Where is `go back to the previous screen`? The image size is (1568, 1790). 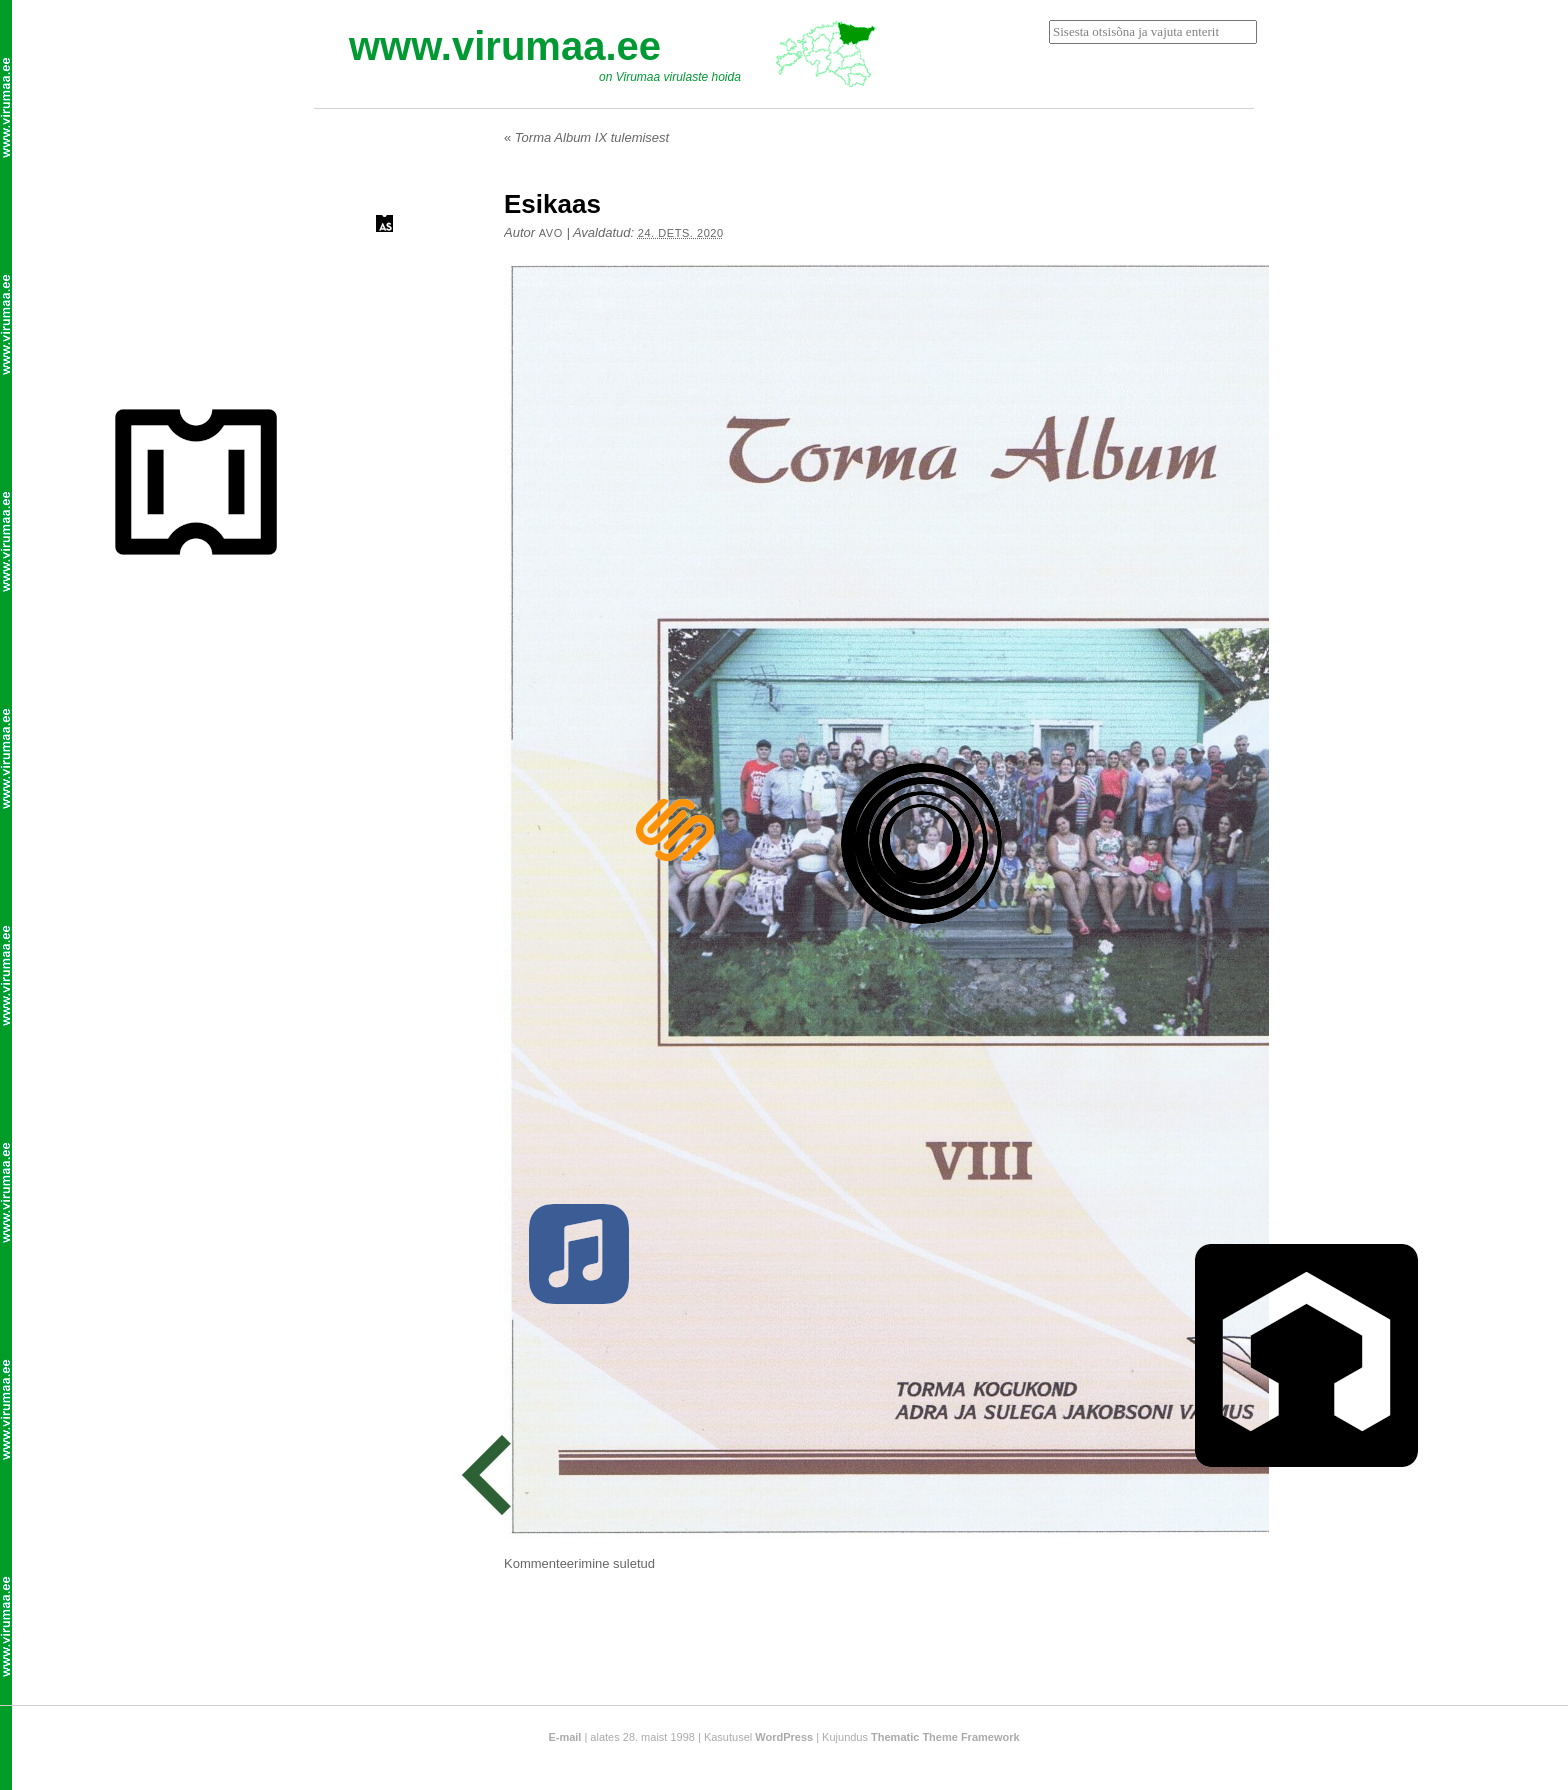
go back to the previous screen is located at coordinates (487, 1475).